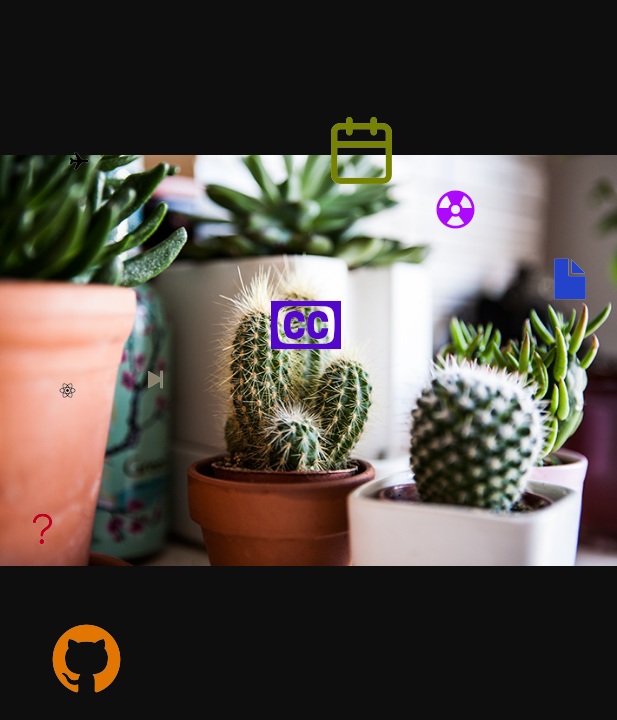 This screenshot has width=617, height=720. What do you see at coordinates (361, 150) in the screenshot?
I see `view or open calendar` at bounding box center [361, 150].